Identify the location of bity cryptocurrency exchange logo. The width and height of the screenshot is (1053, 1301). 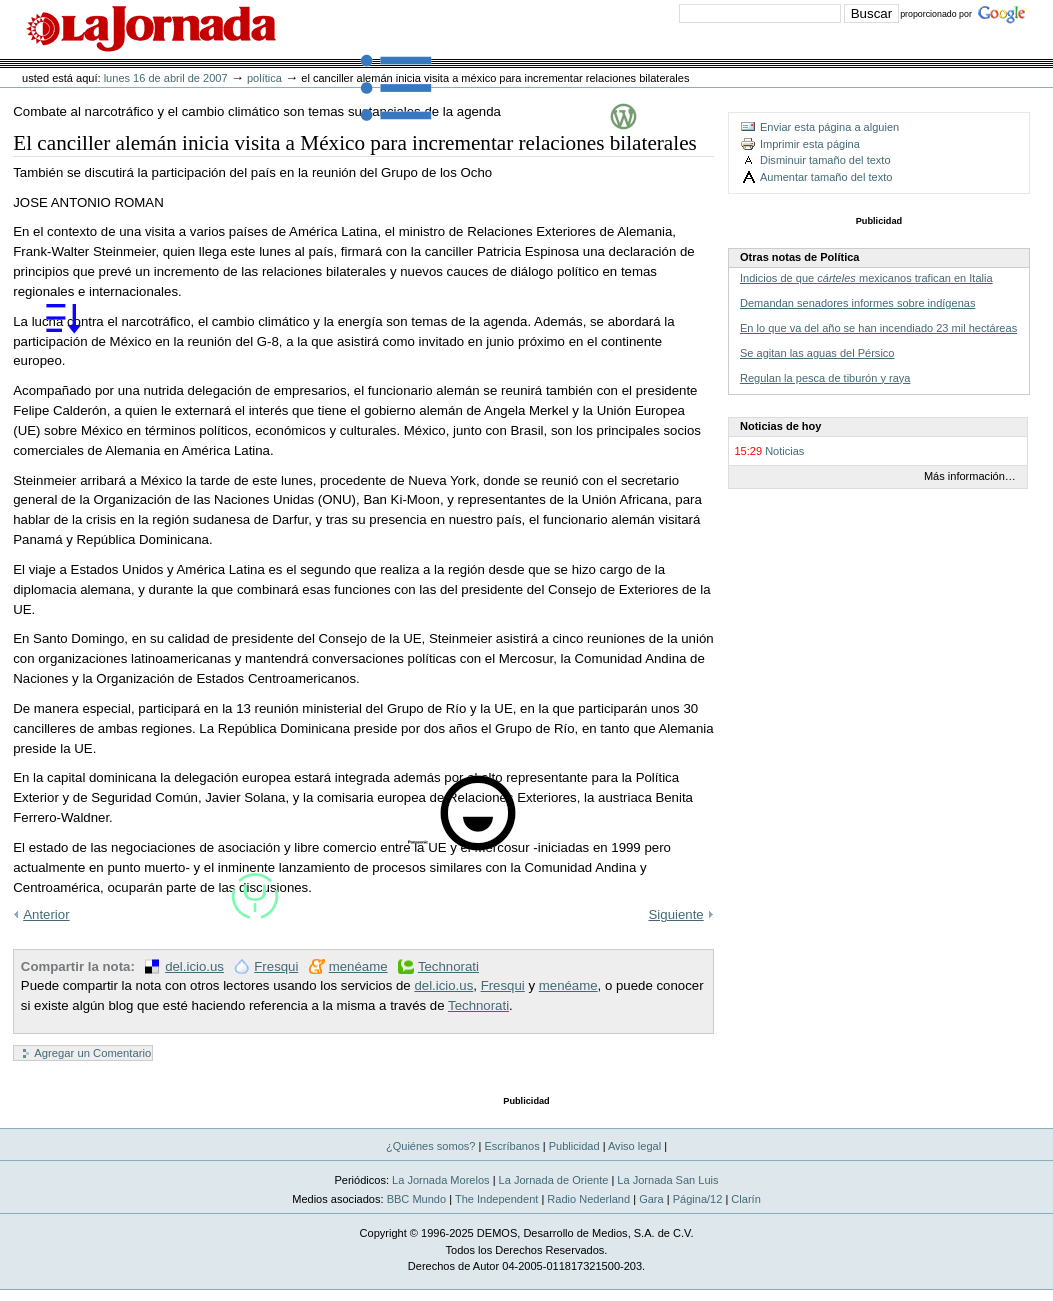
(255, 897).